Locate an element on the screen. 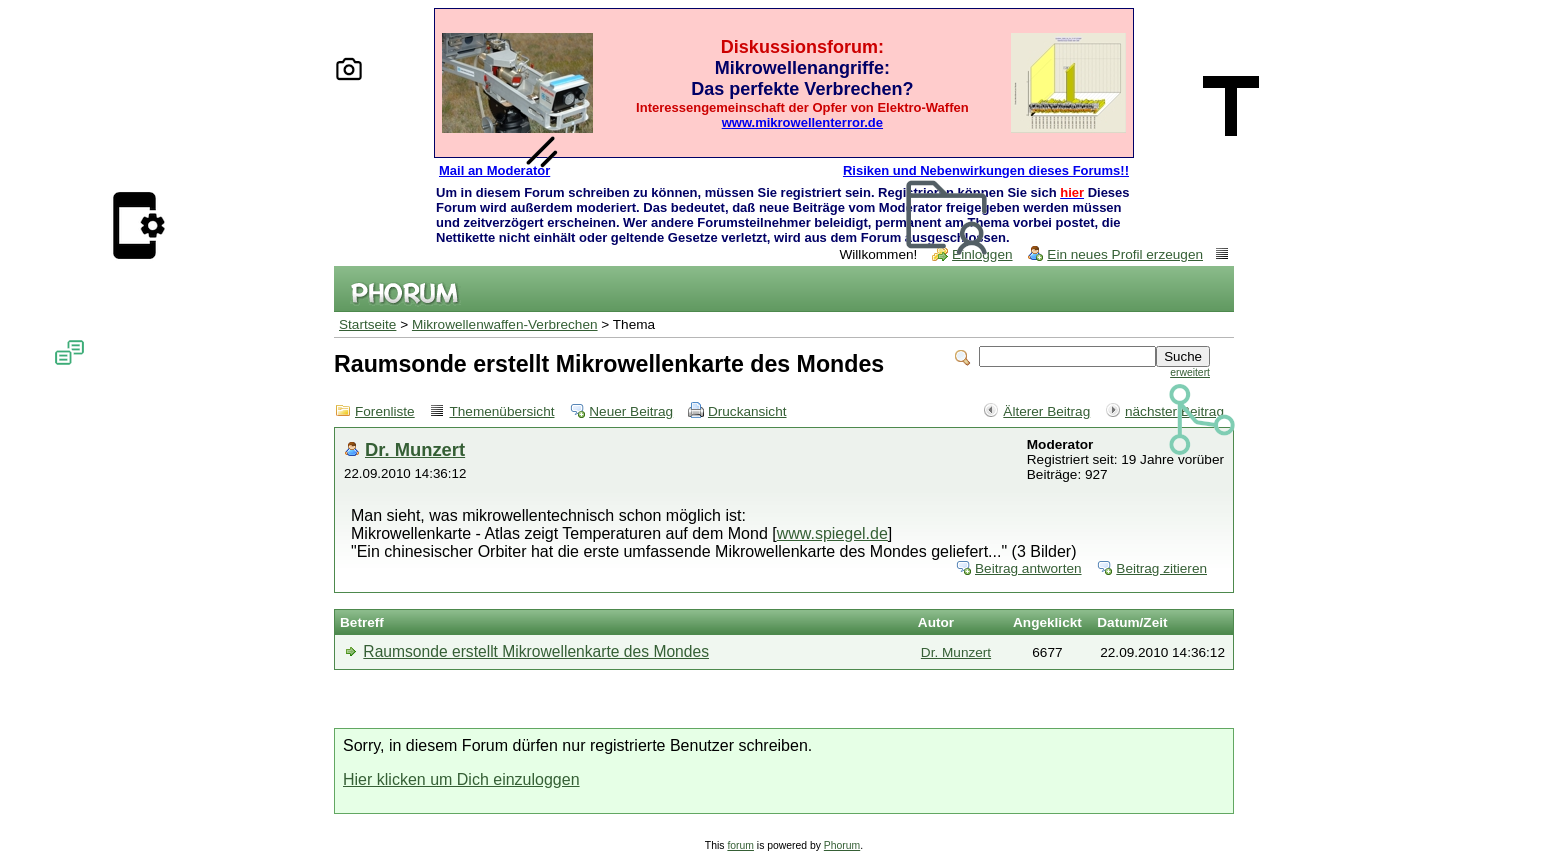  take a photo is located at coordinates (349, 69).